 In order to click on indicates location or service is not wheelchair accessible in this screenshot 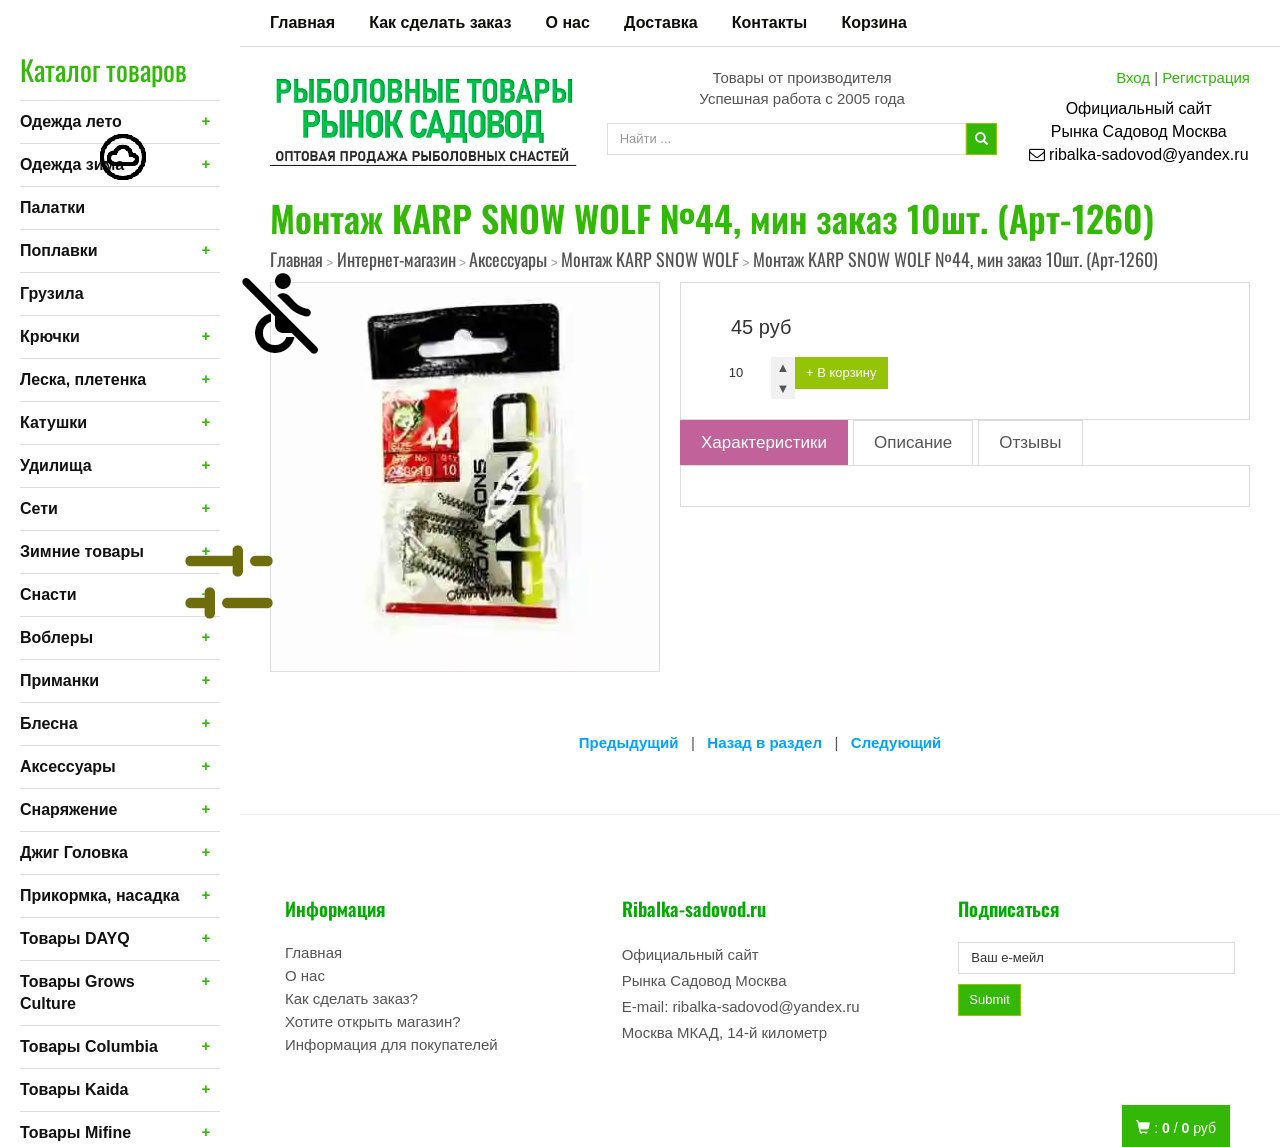, I will do `click(283, 313)`.